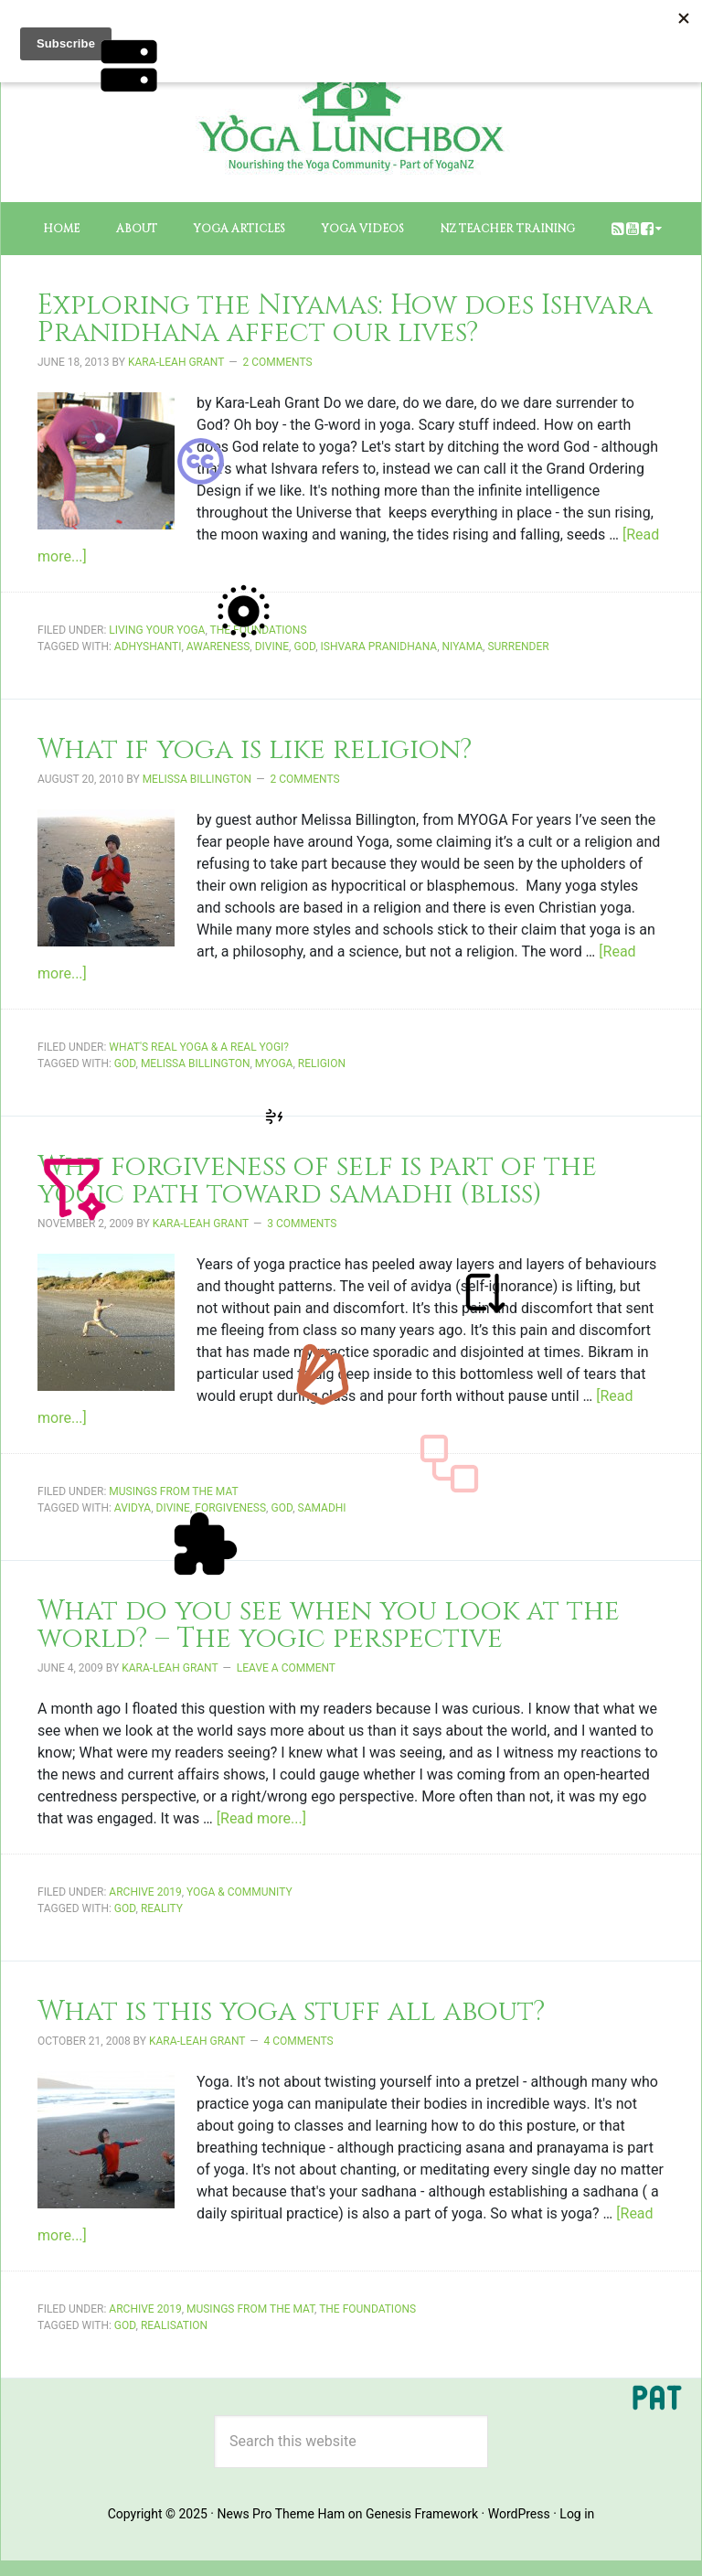  Describe the element at coordinates (657, 2398) in the screenshot. I see `indicates an HTTP PATCH request method` at that location.